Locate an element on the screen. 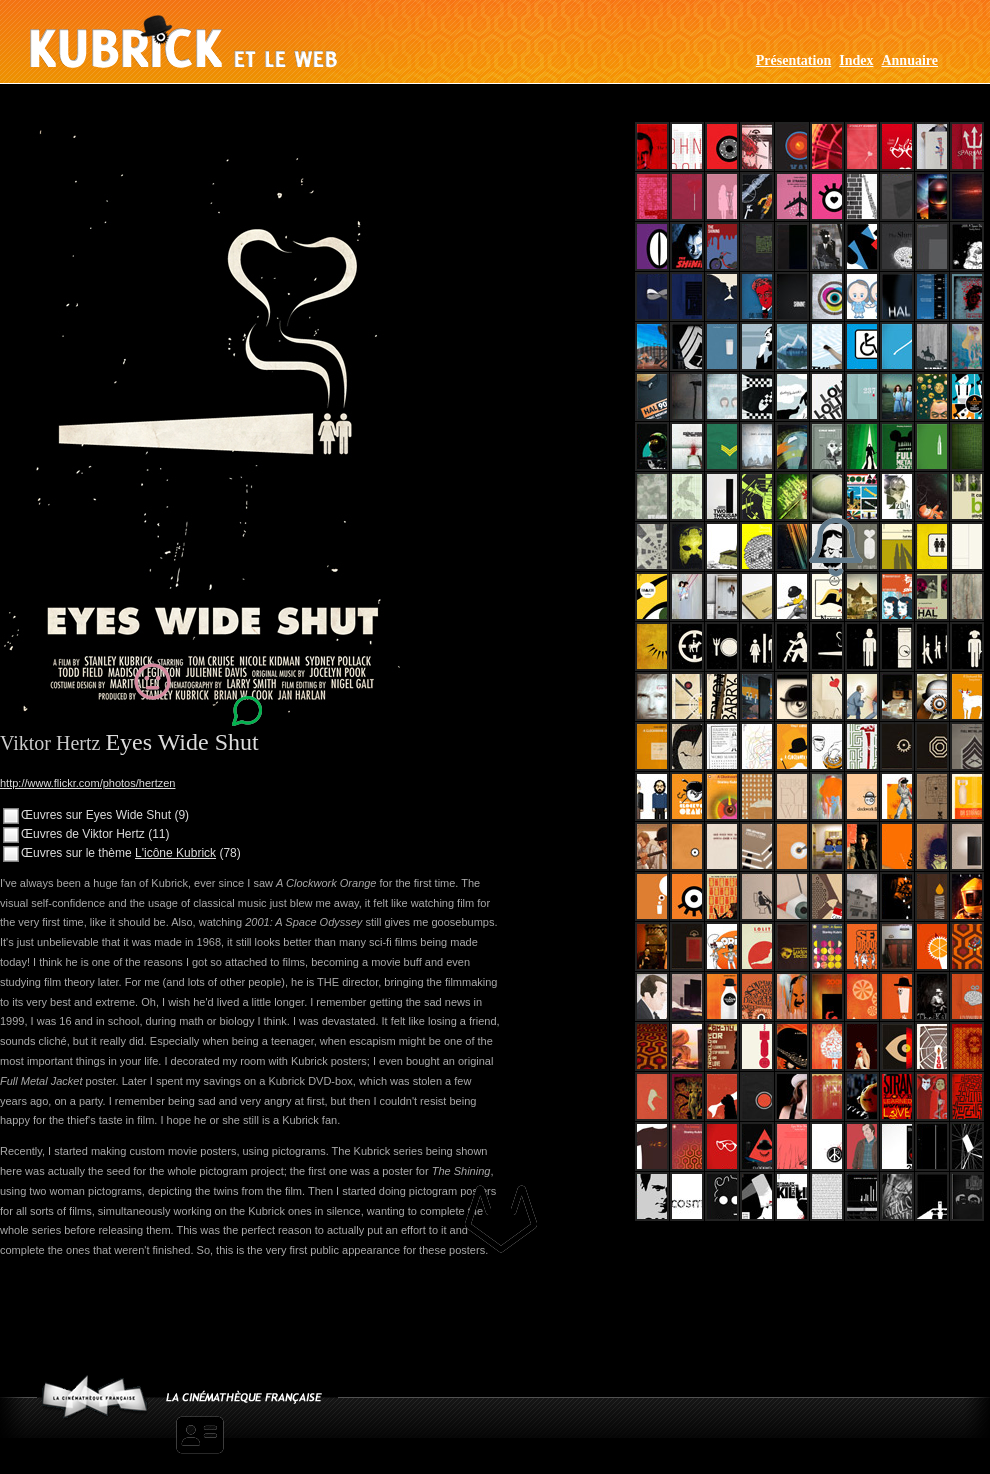 This screenshot has width=990, height=1474. rate experience as neutral or average is located at coordinates (152, 681).